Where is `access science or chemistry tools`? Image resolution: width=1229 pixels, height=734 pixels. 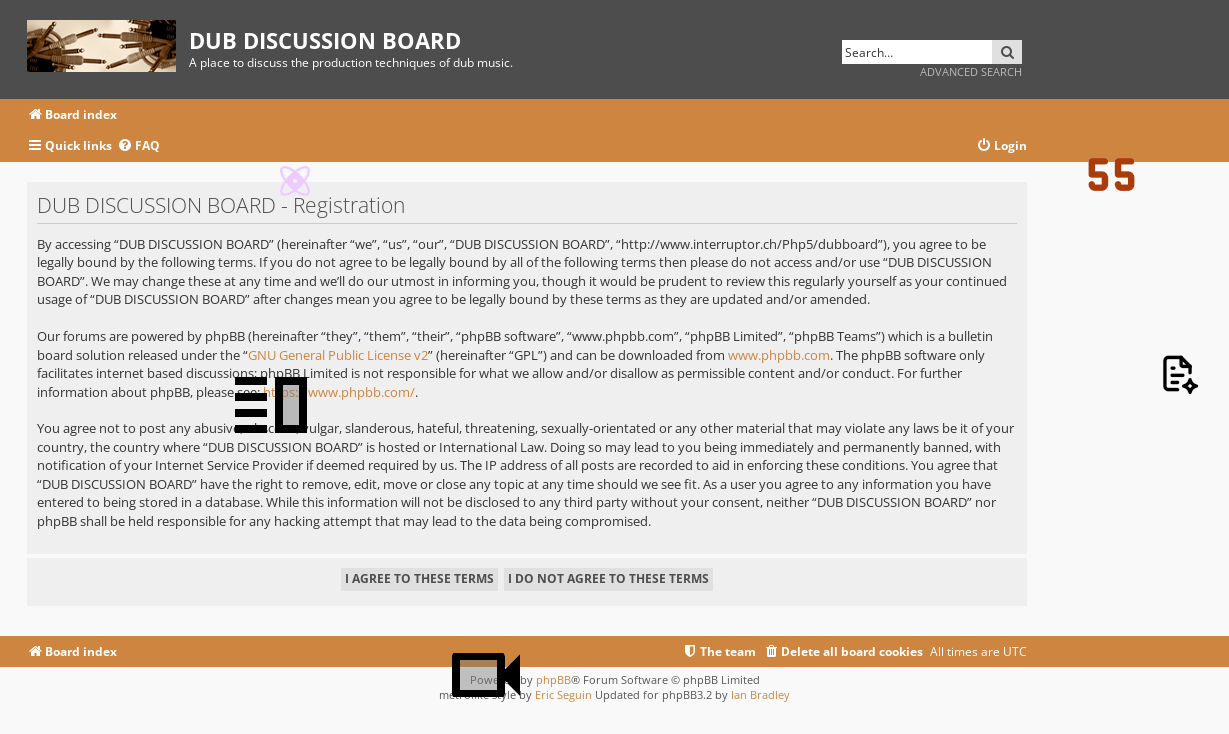
access science or chemistry tools is located at coordinates (295, 181).